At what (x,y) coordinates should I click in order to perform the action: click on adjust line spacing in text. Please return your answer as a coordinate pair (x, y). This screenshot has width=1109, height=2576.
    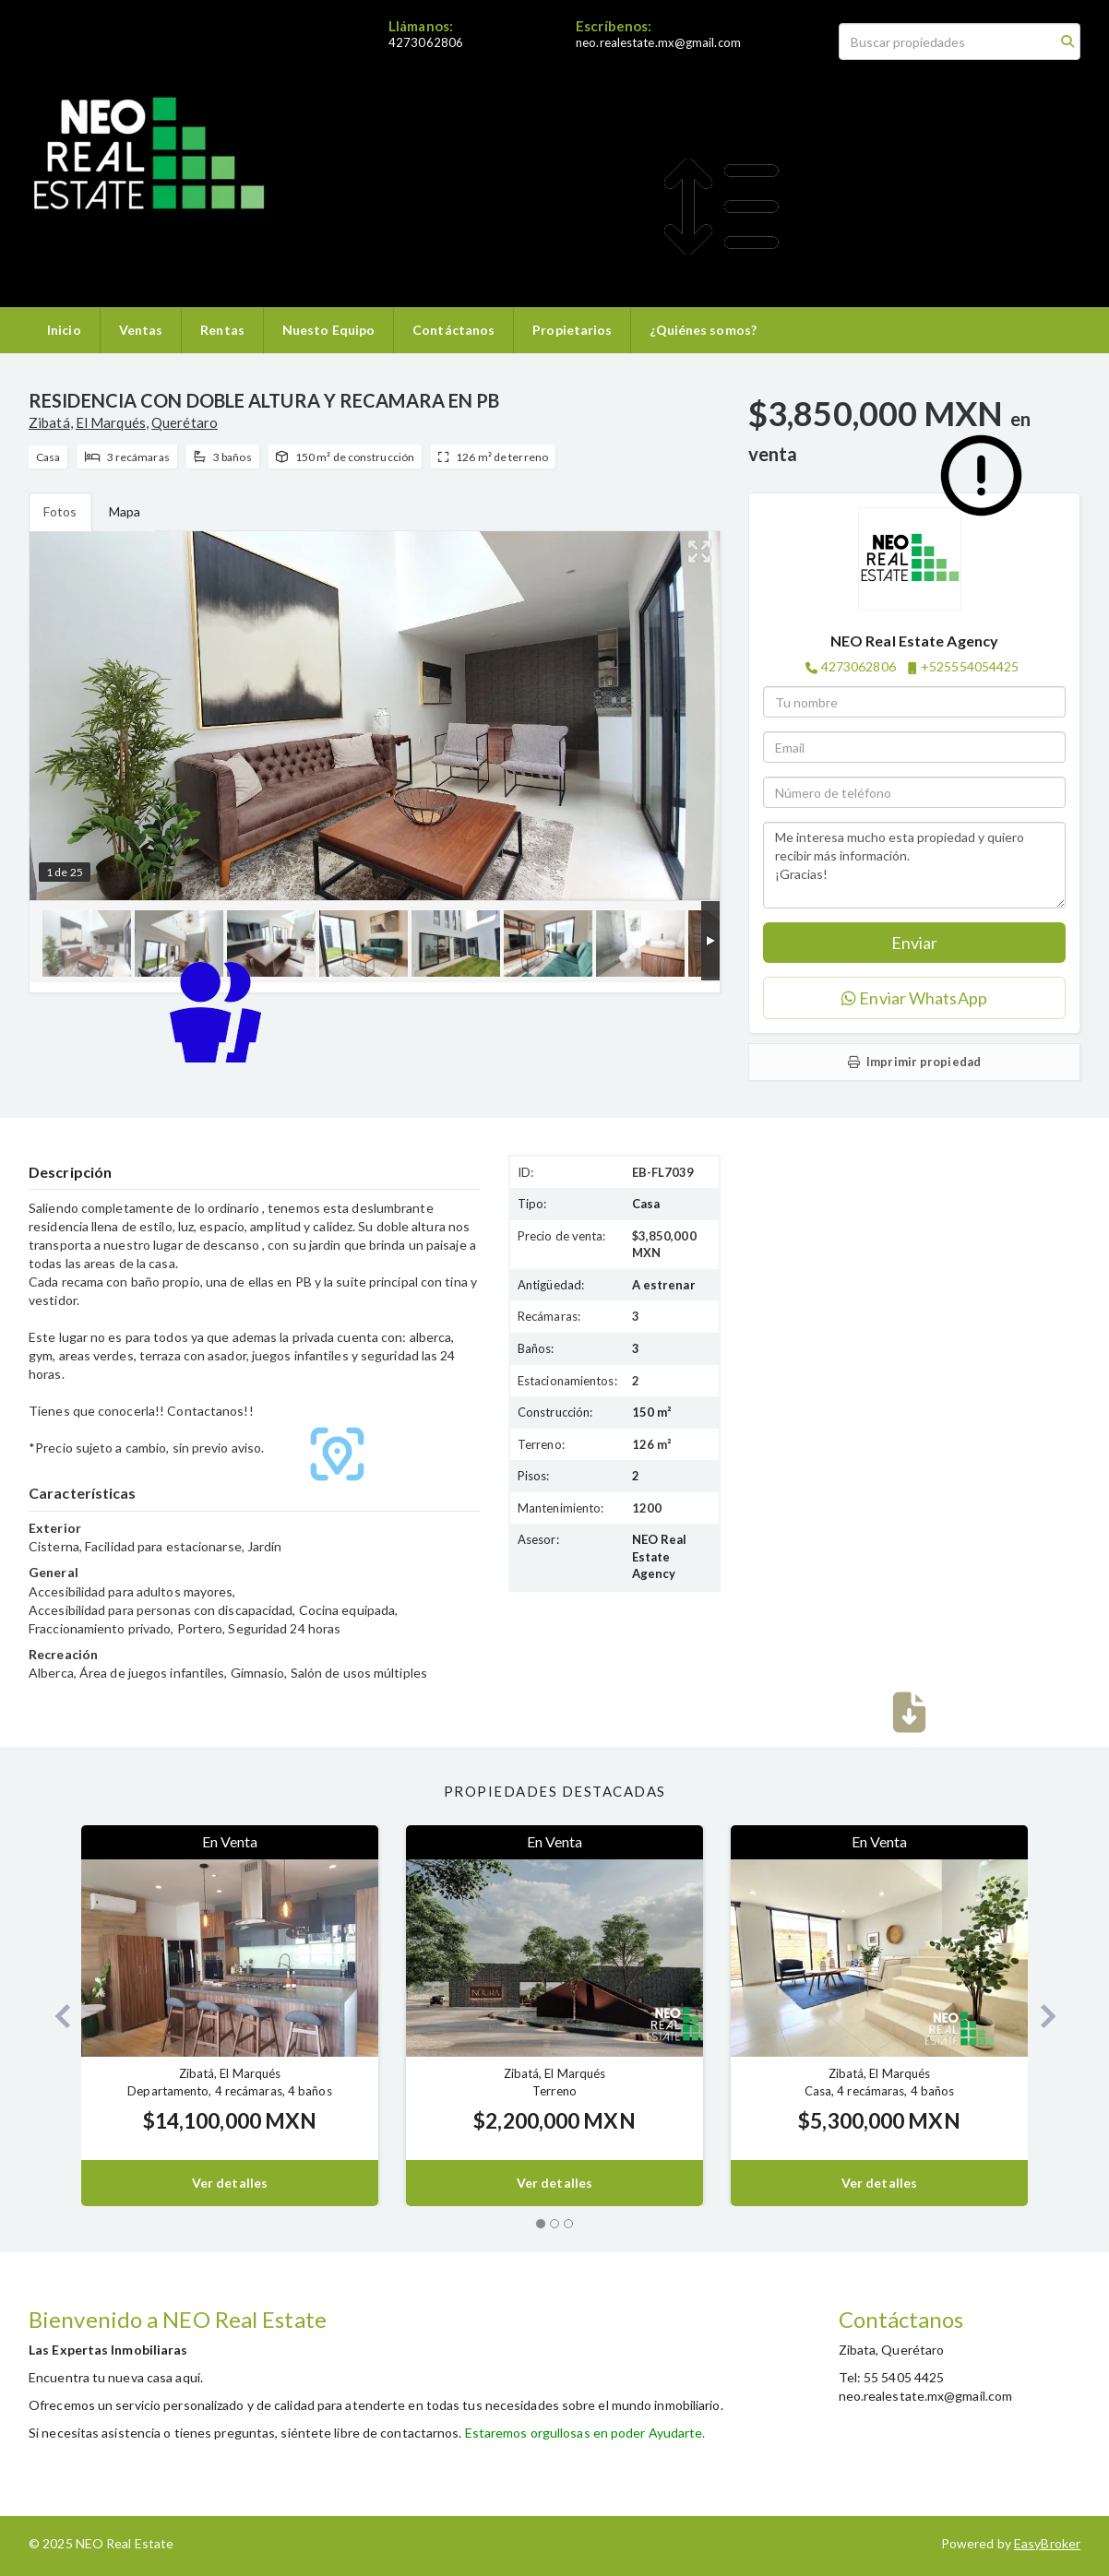
    Looking at the image, I should click on (724, 207).